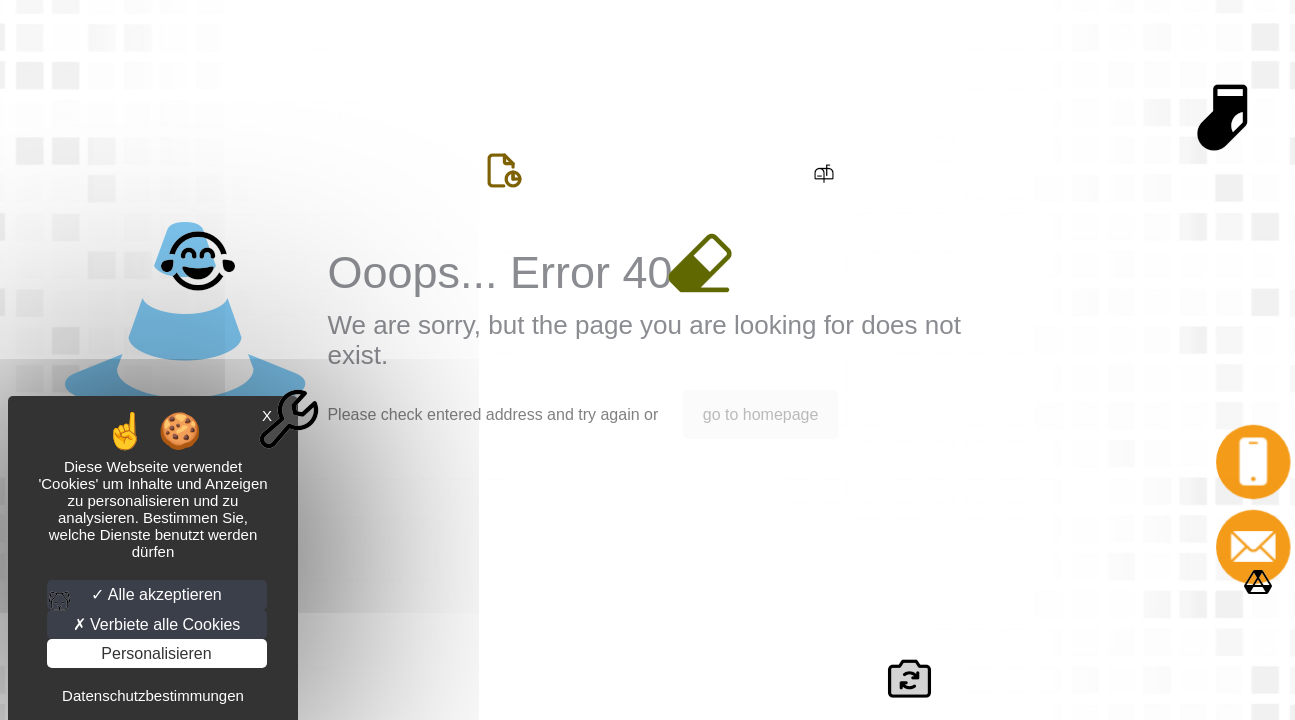 This screenshot has width=1295, height=720. Describe the element at coordinates (289, 419) in the screenshot. I see `access settings or configuration options` at that location.